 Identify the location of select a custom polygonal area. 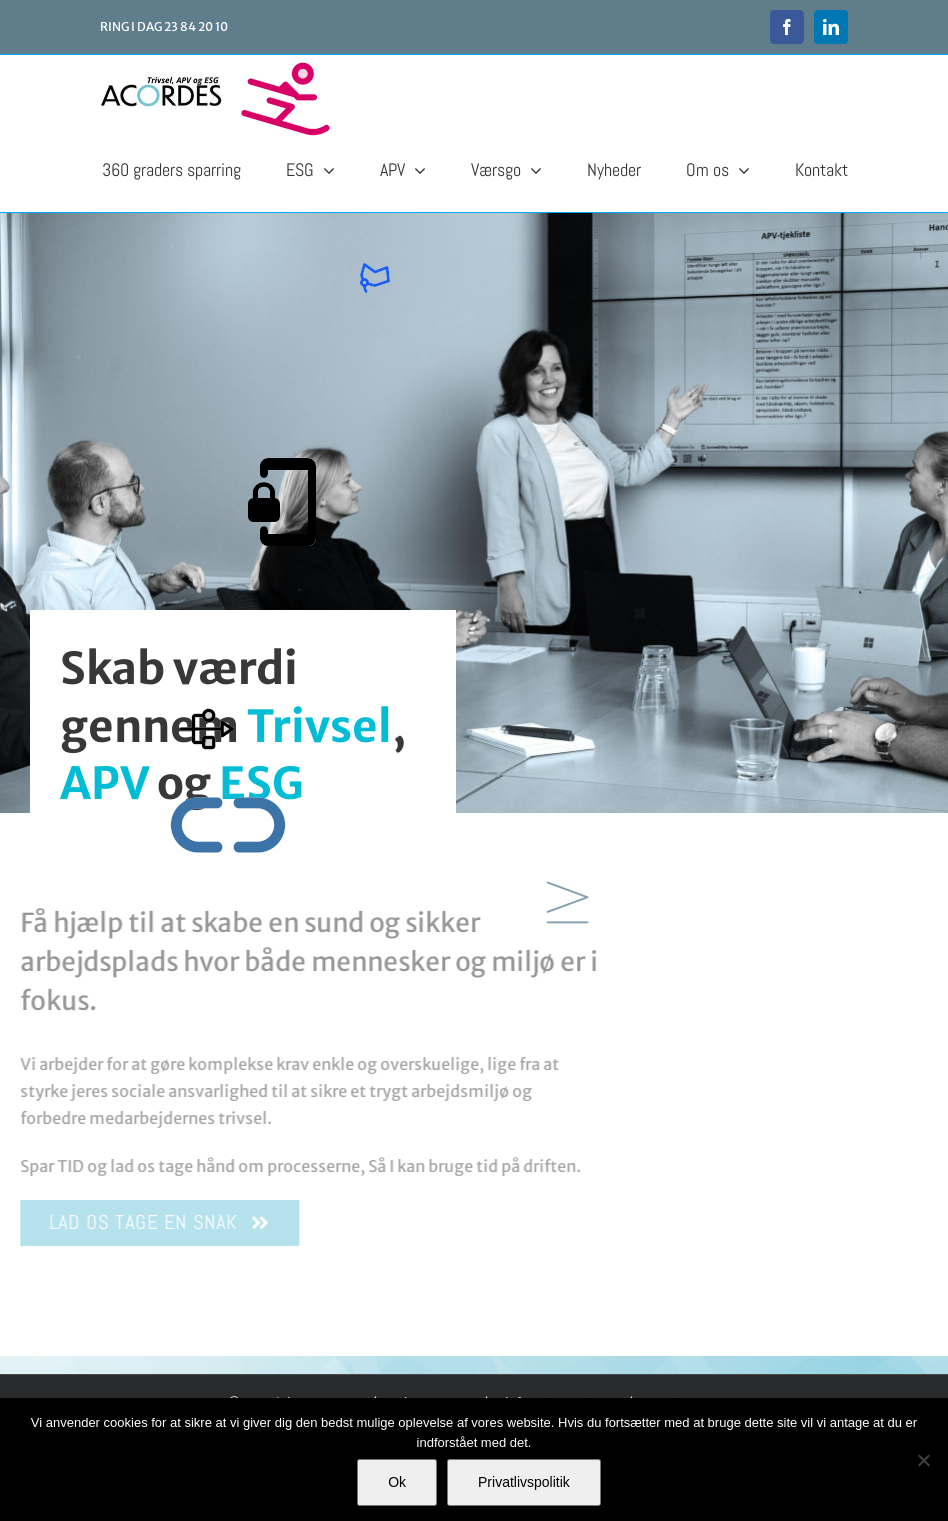
(375, 278).